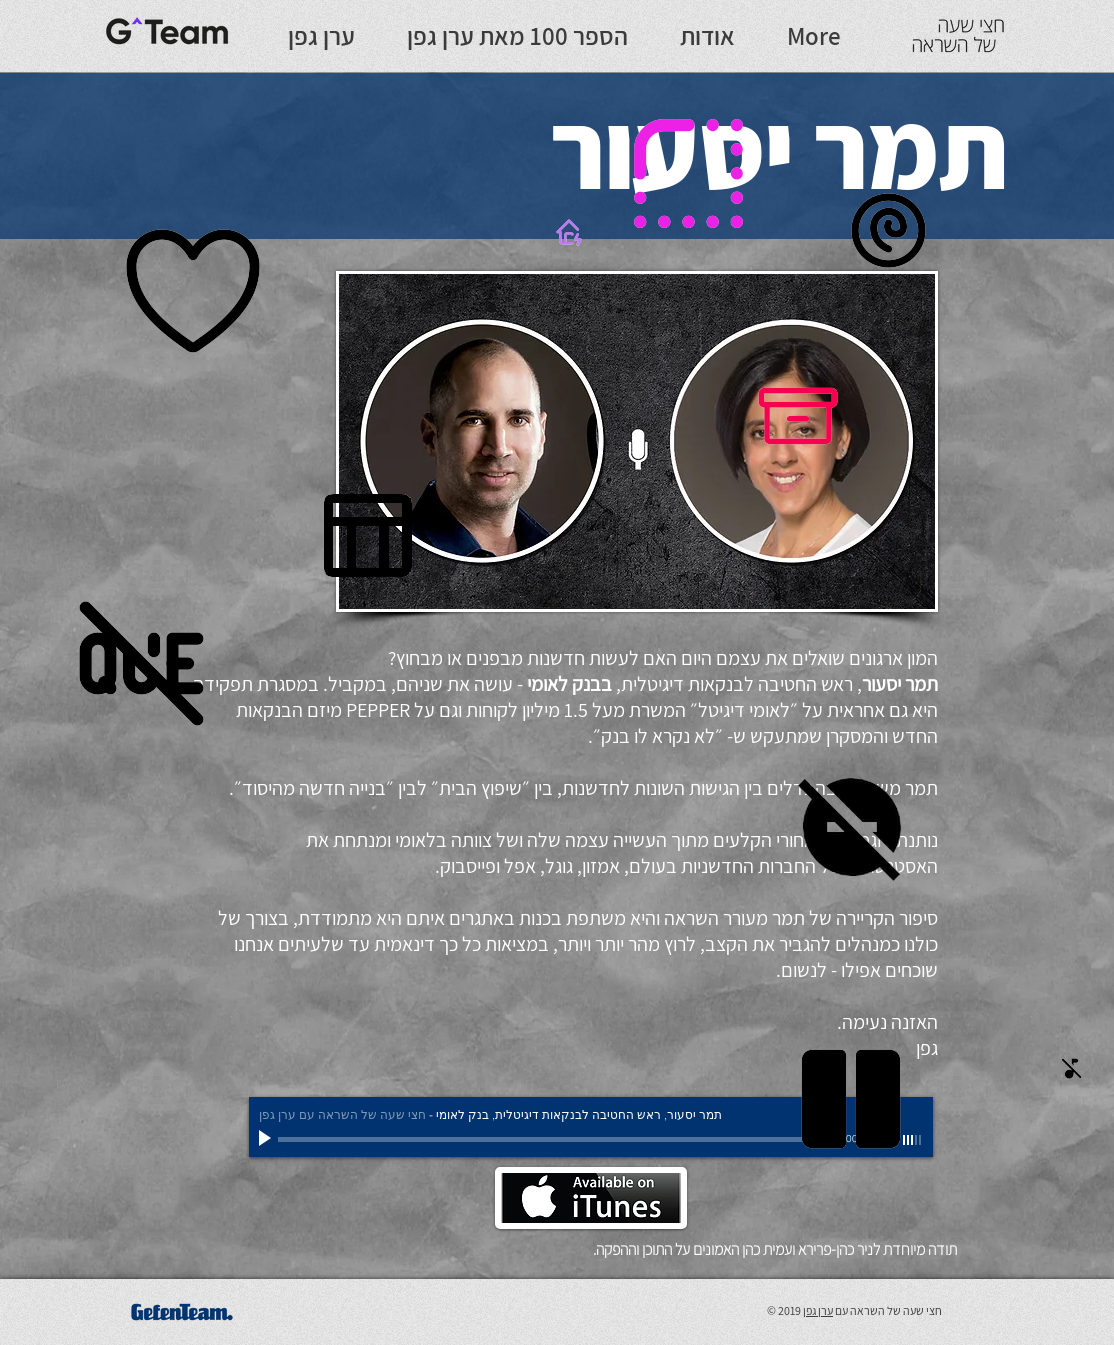  Describe the element at coordinates (193, 291) in the screenshot. I see `add item to favorites` at that location.